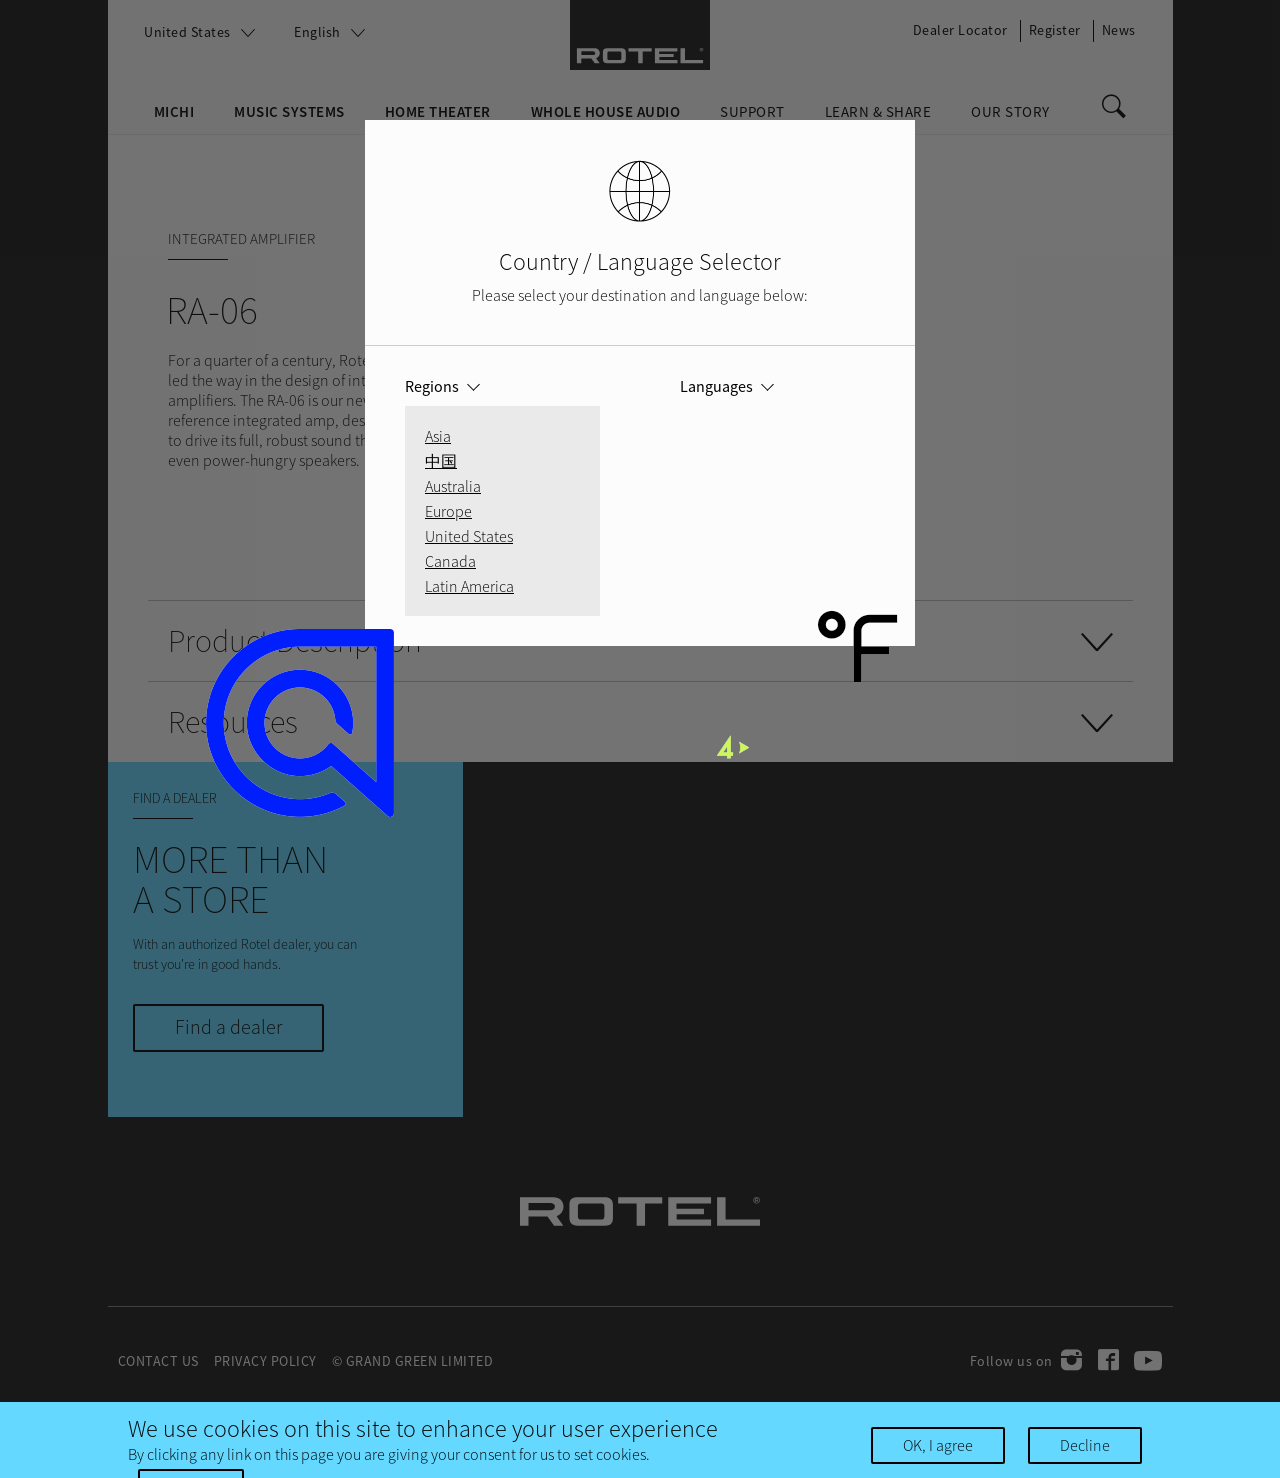 The image size is (1280, 1478). I want to click on indicates temperature displayed in fahrenheit, so click(861, 646).